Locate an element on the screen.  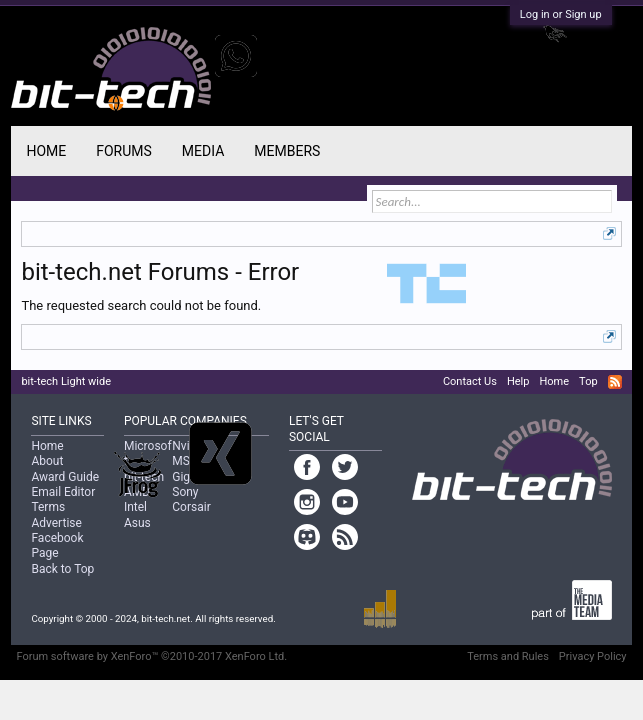
phoenix framework logo is located at coordinates (555, 34).